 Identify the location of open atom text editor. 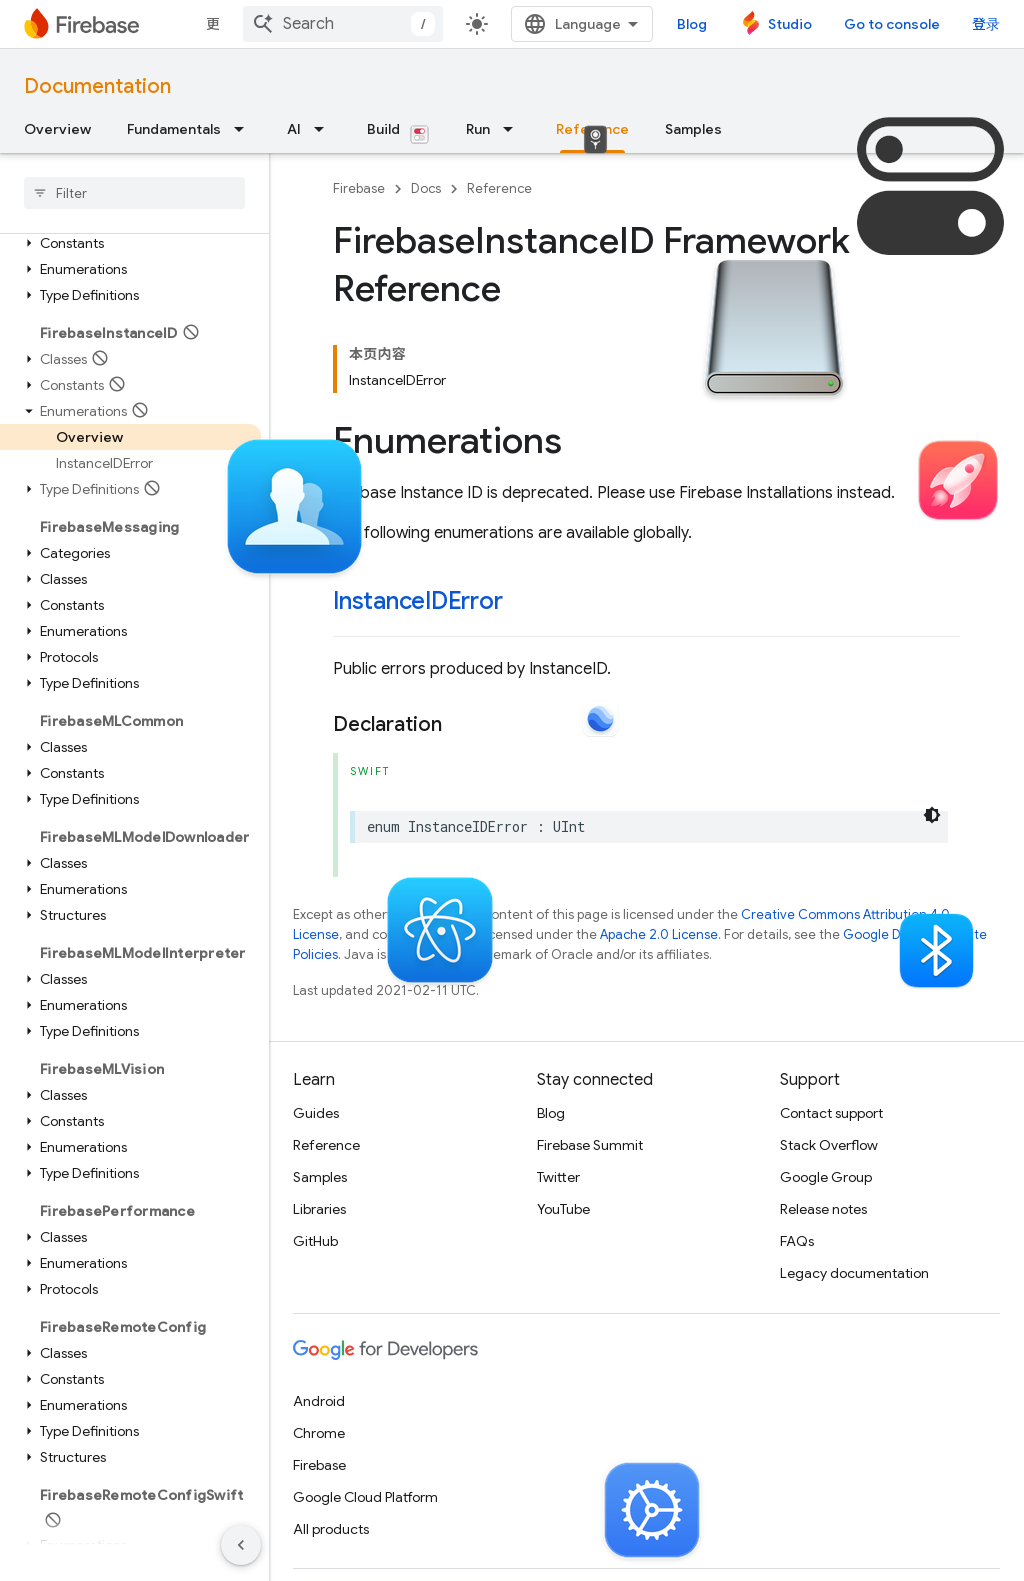
(440, 930).